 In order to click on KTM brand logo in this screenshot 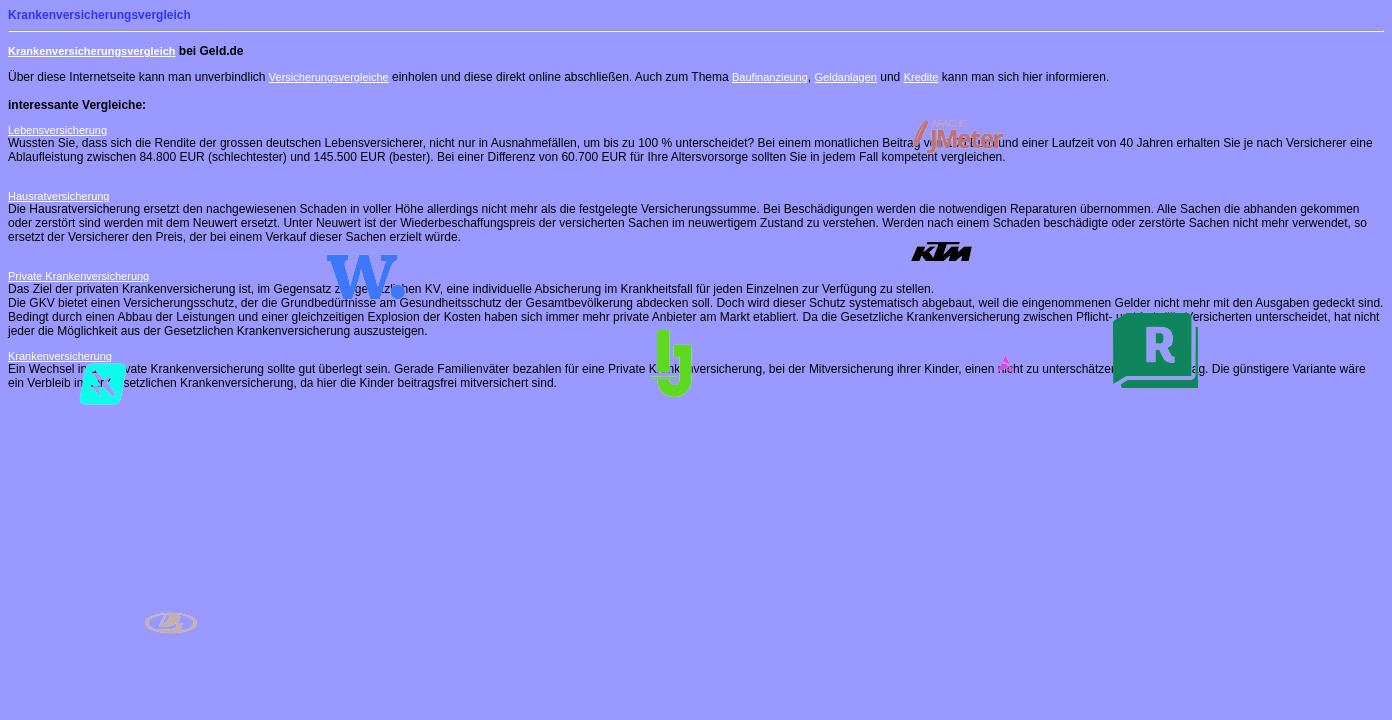, I will do `click(941, 251)`.